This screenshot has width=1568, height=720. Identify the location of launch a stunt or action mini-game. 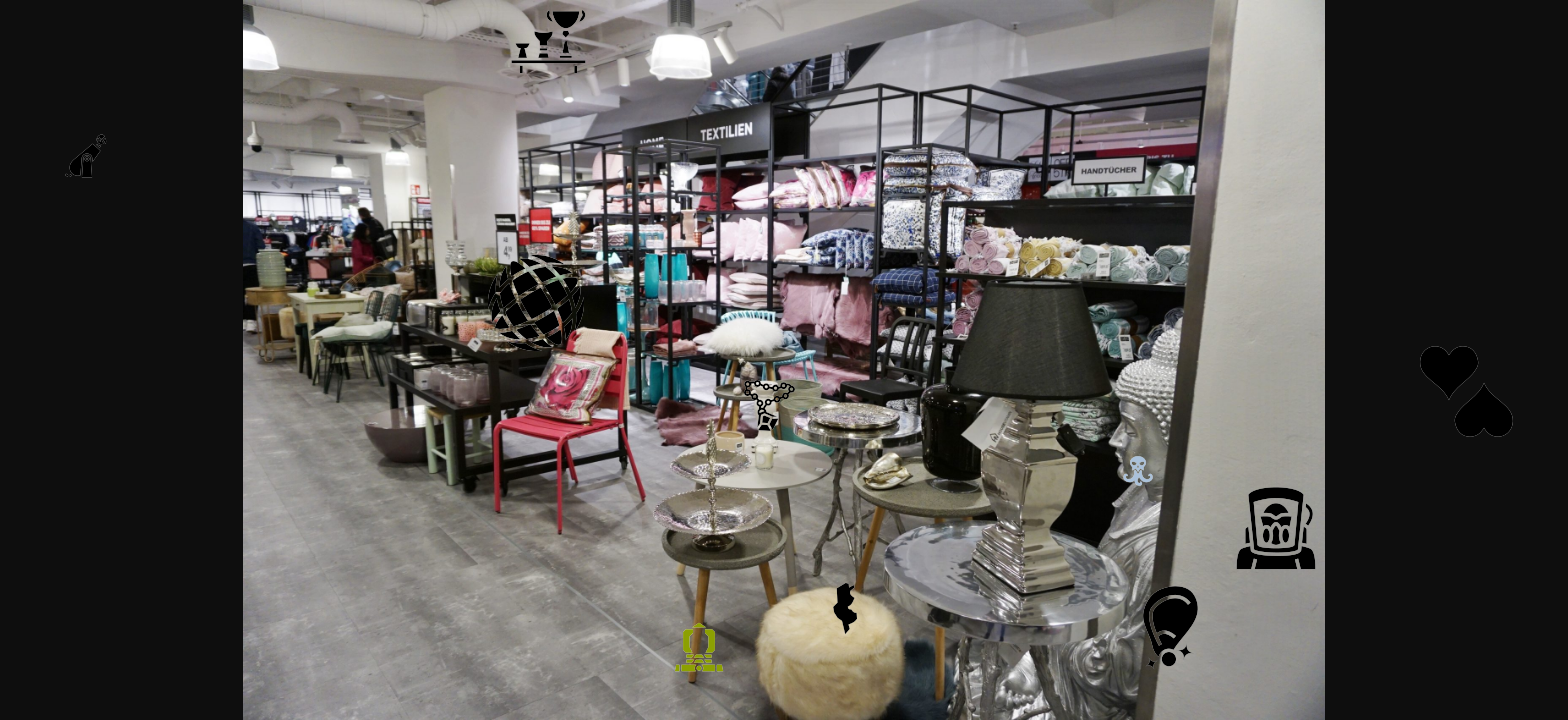
(87, 156).